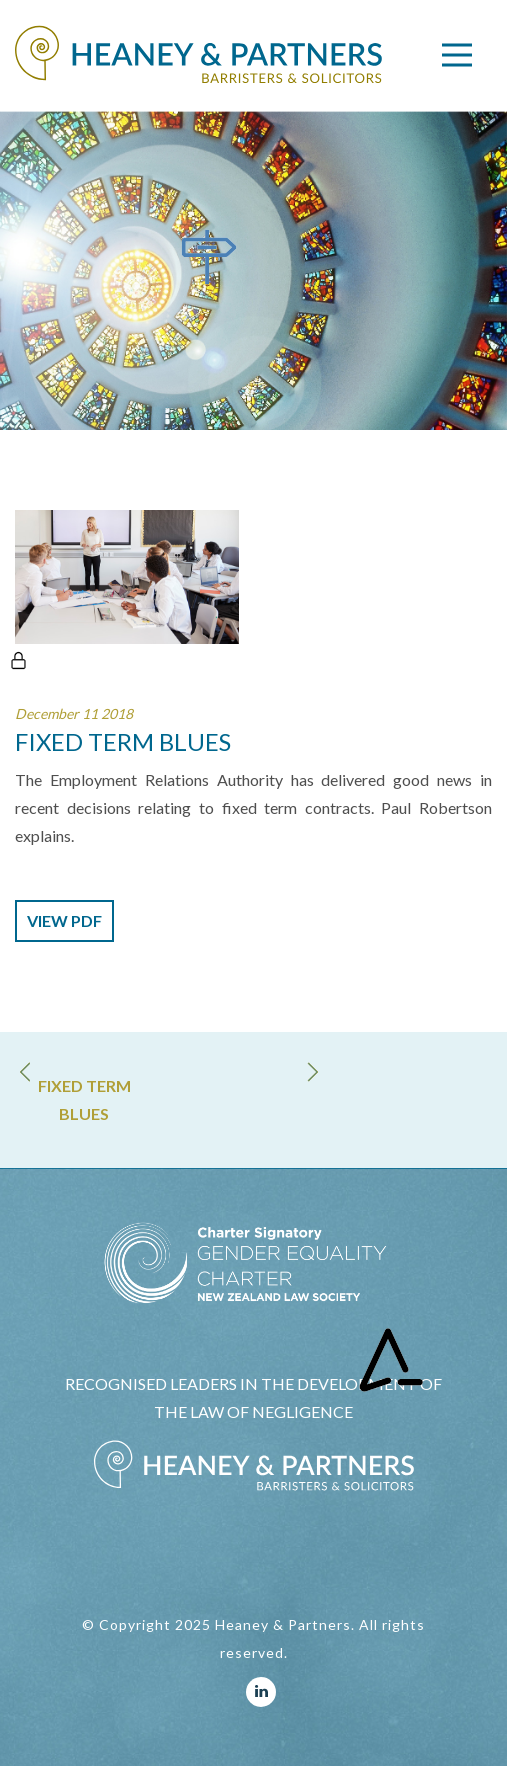 Image resolution: width=507 pixels, height=1766 pixels. Describe the element at coordinates (388, 1360) in the screenshot. I see `remove a navigation waypoint` at that location.